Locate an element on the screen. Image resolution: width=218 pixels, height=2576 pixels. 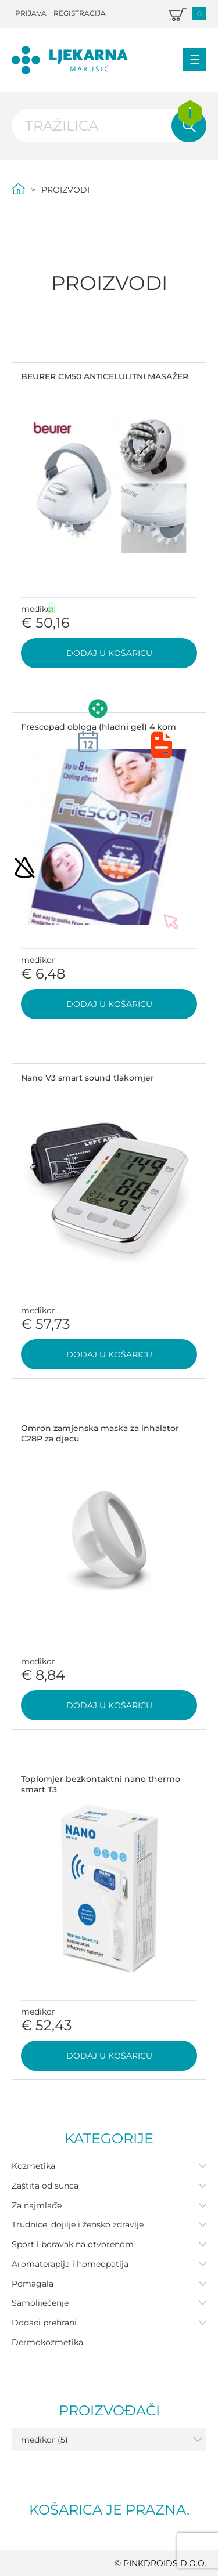
disable construction or maintenance mode is located at coordinates (24, 868).